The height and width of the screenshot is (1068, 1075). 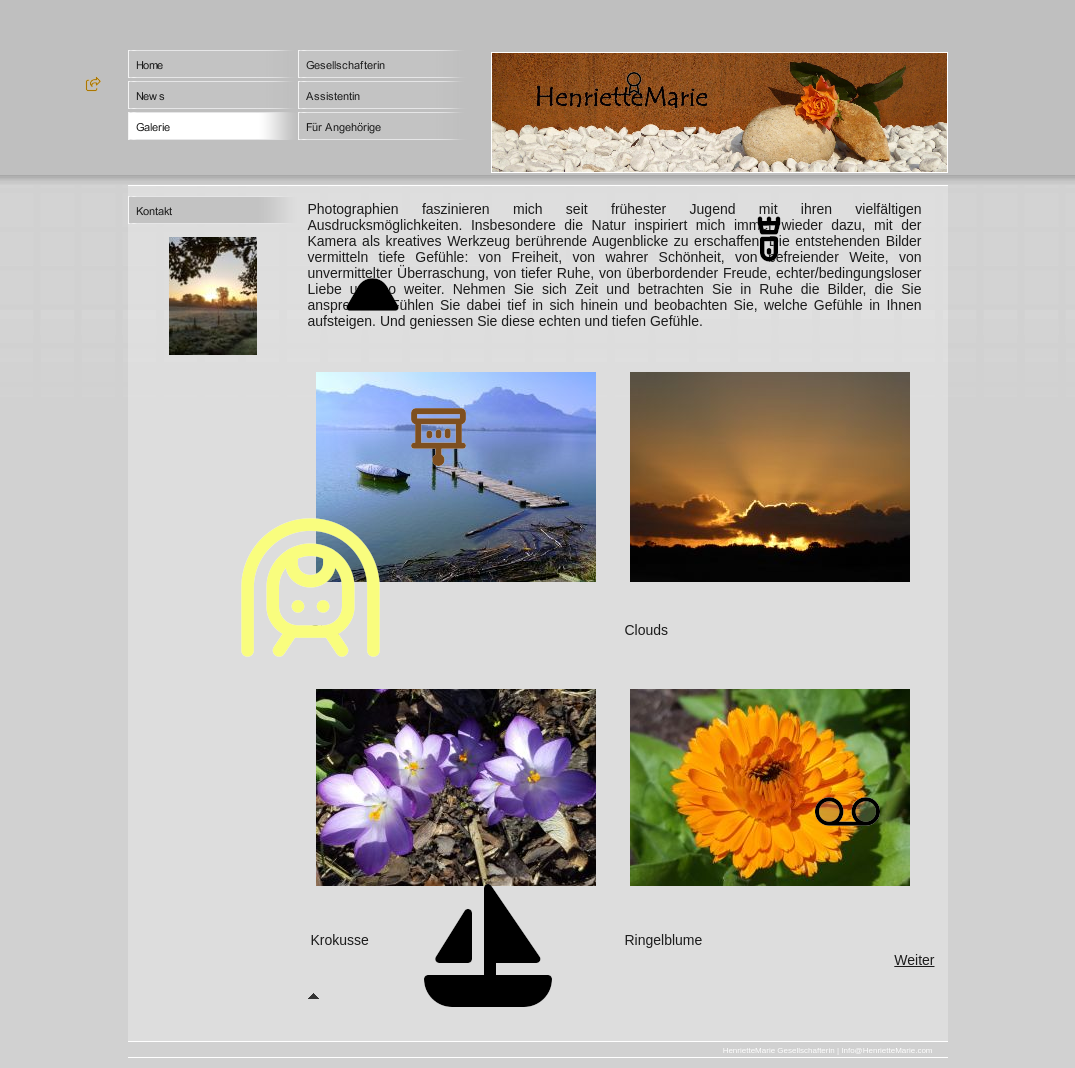 I want to click on access voicemail messages, so click(x=847, y=811).